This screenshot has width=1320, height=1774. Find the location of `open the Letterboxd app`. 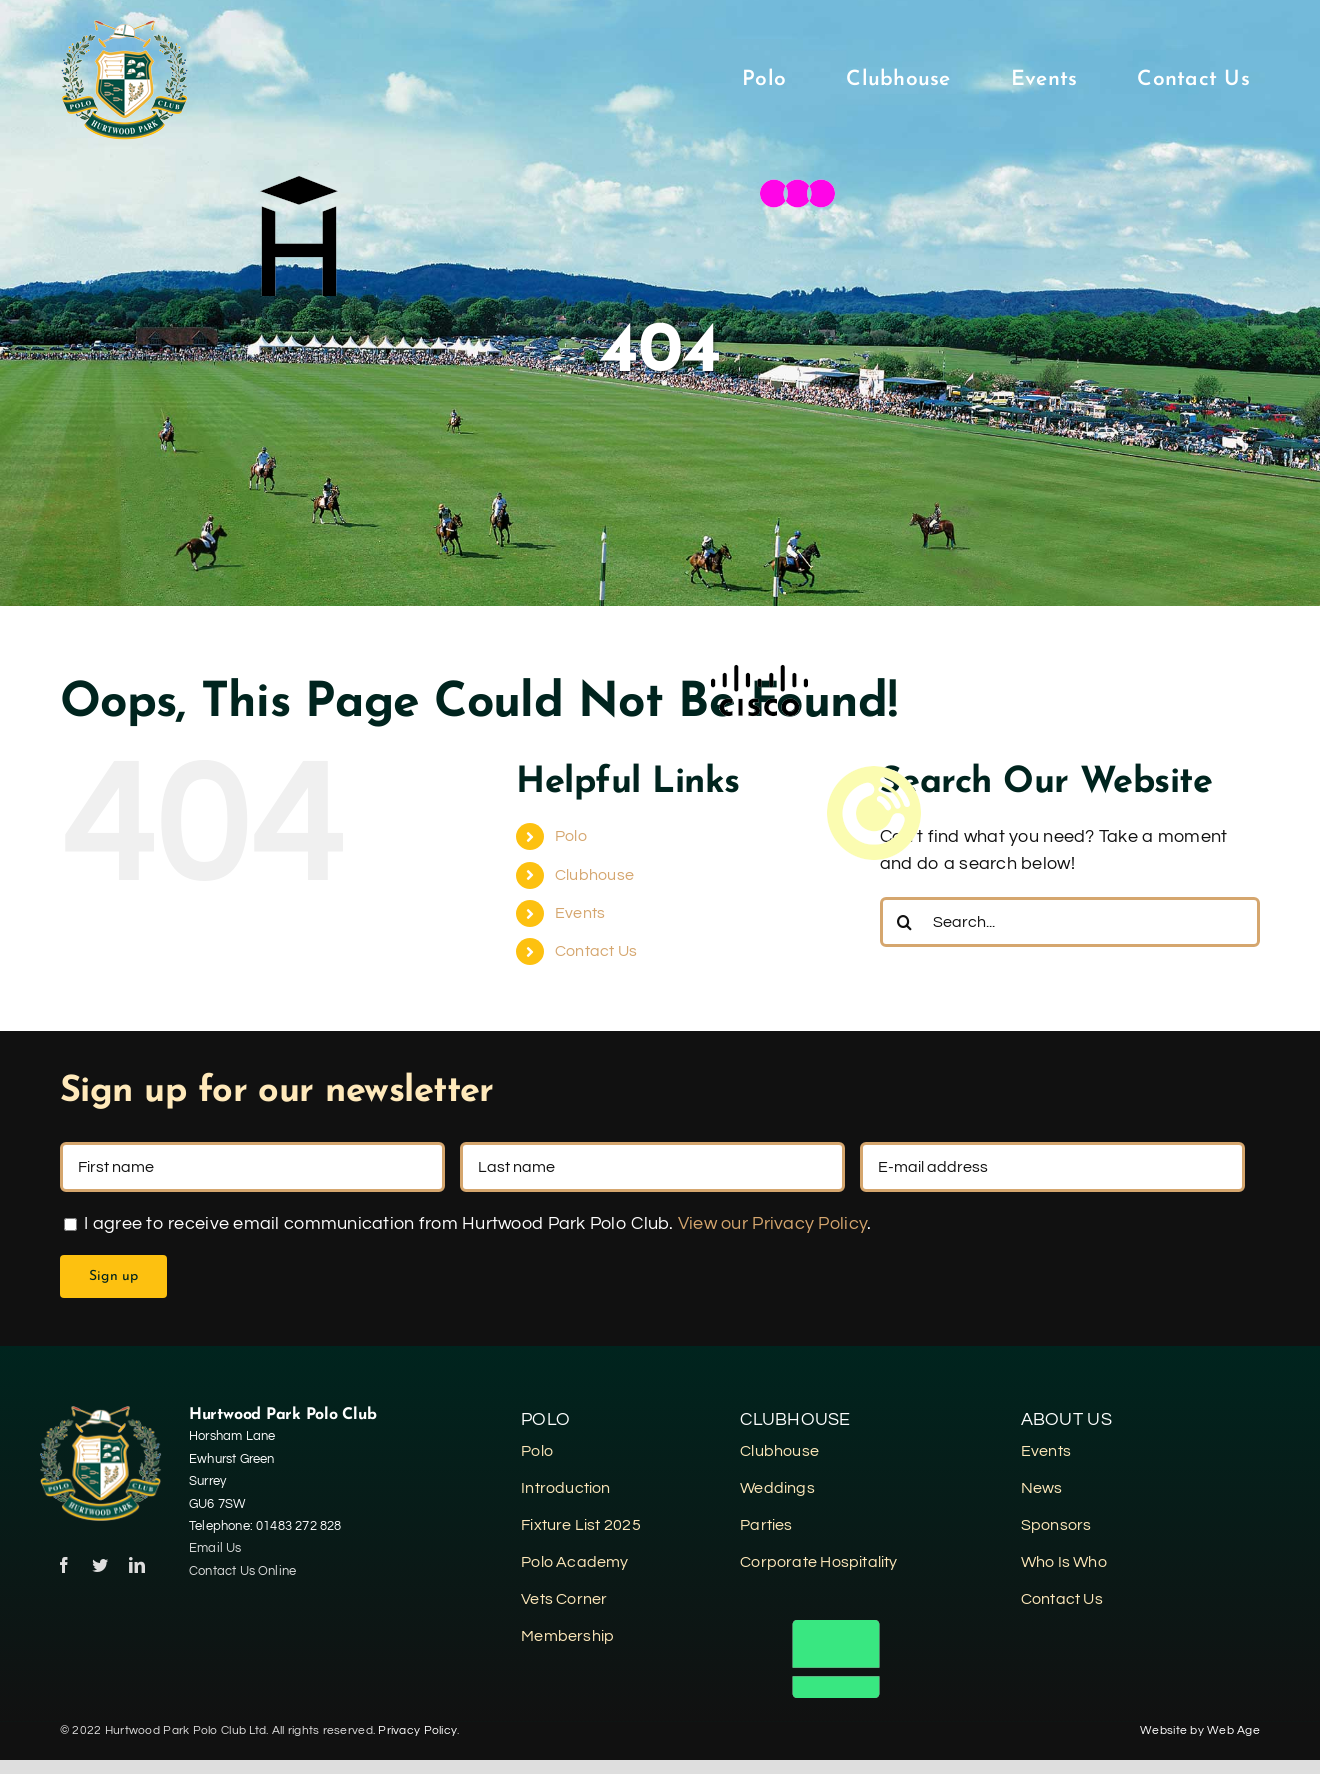

open the Letterboxd app is located at coordinates (797, 193).